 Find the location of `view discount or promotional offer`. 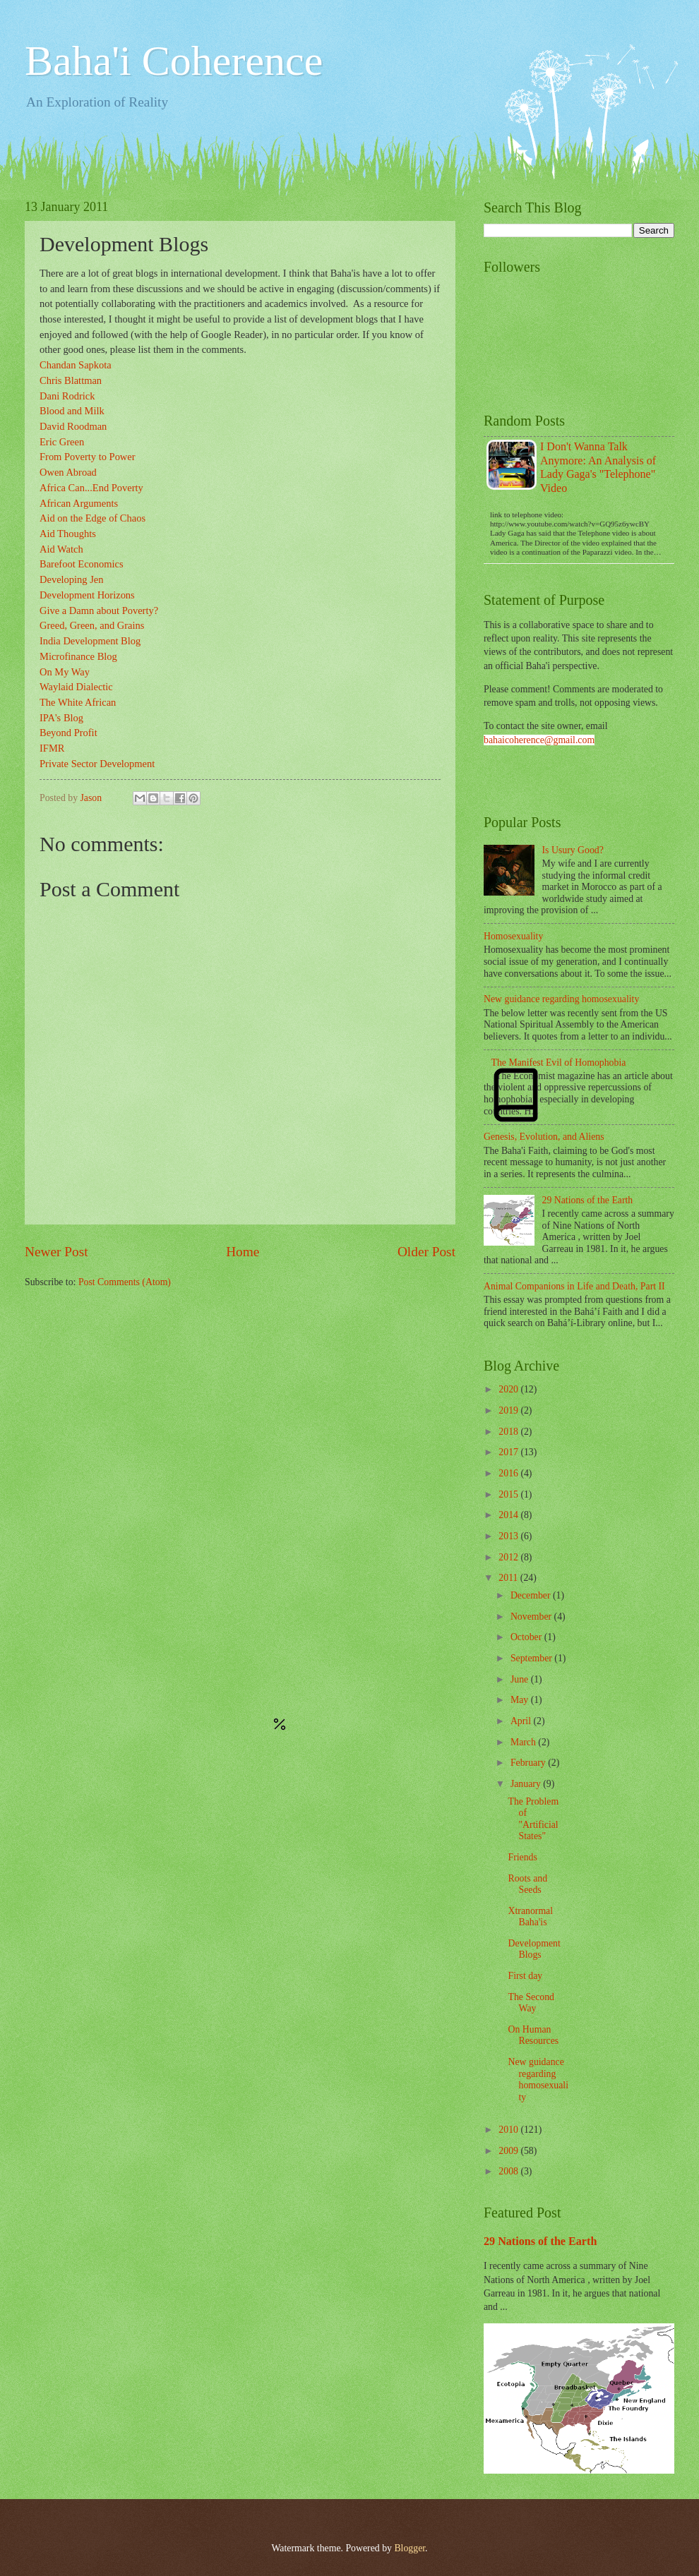

view discount or promotional offer is located at coordinates (280, 1724).